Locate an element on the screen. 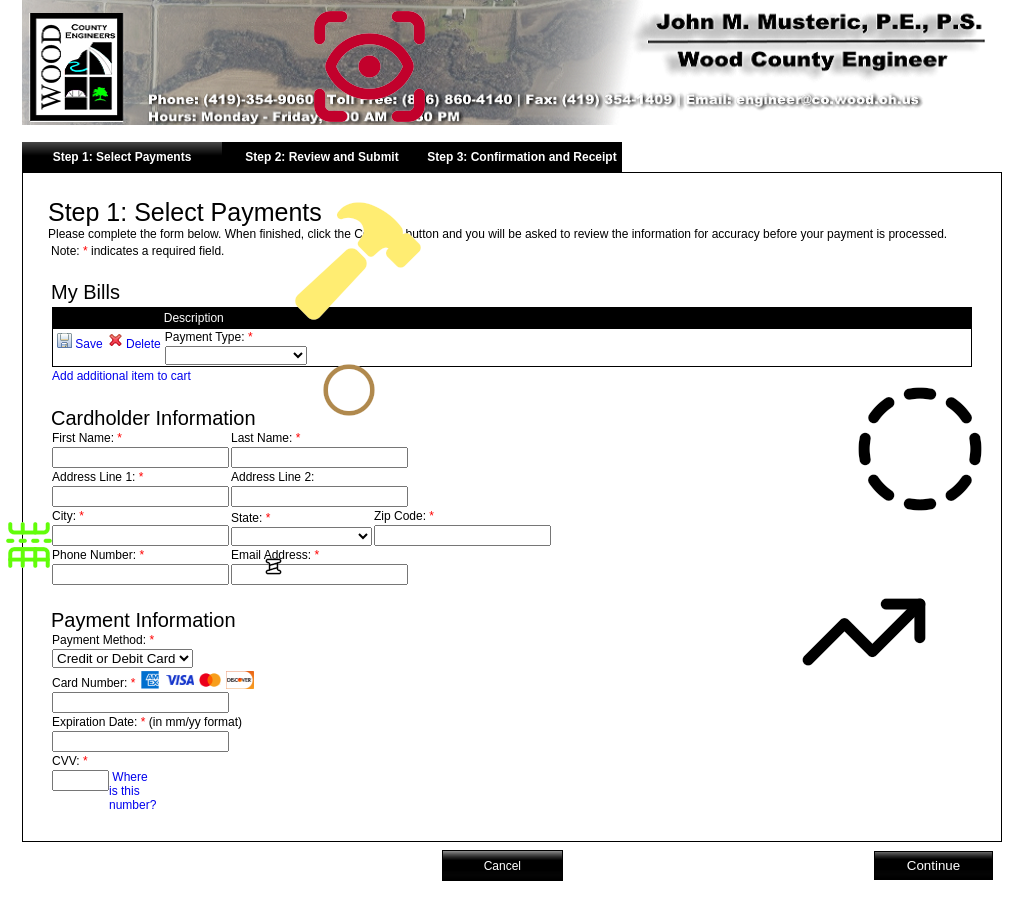  scan with eye tracking or face recognition is located at coordinates (369, 66).